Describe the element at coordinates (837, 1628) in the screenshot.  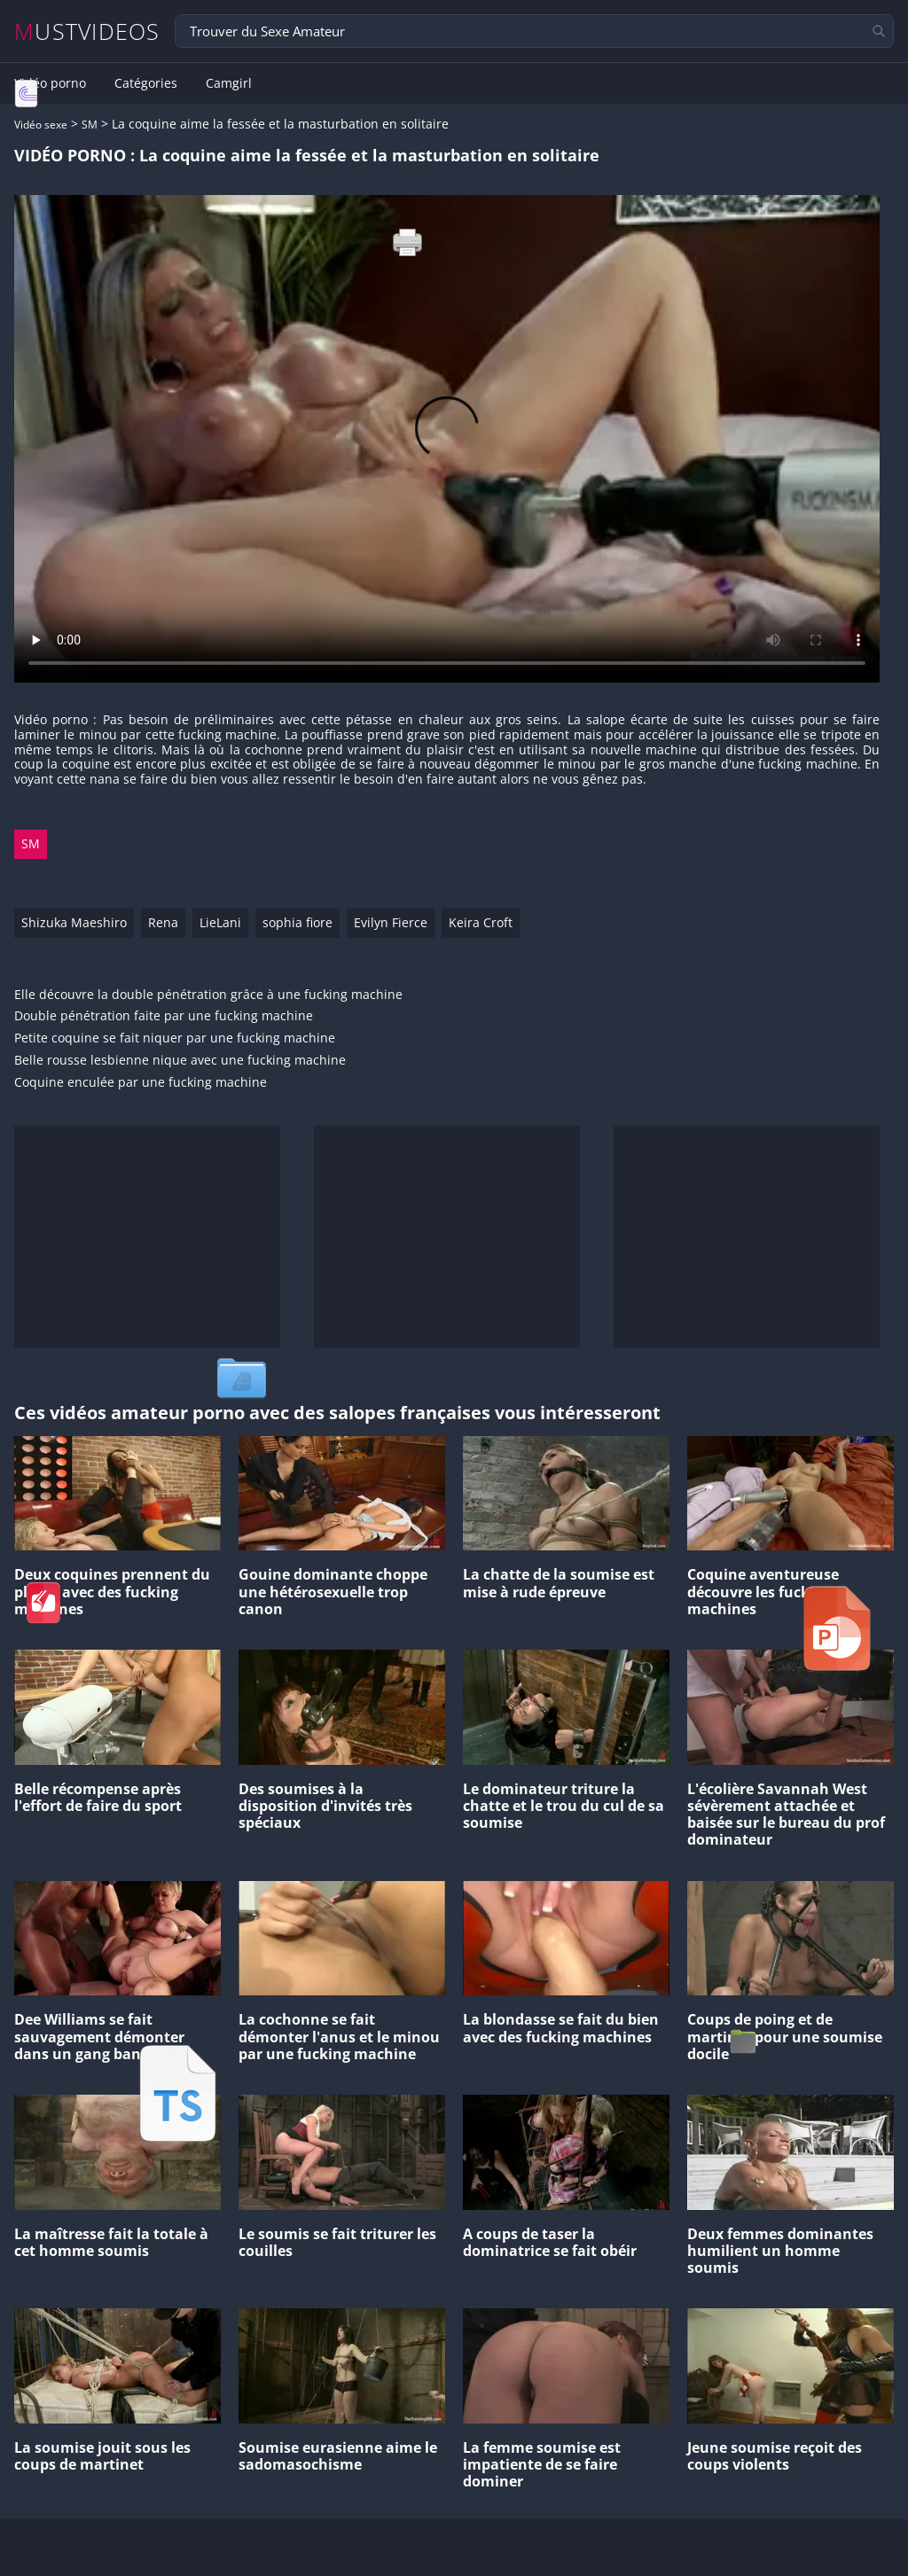
I see `open a PowerPoint presentation file` at that location.